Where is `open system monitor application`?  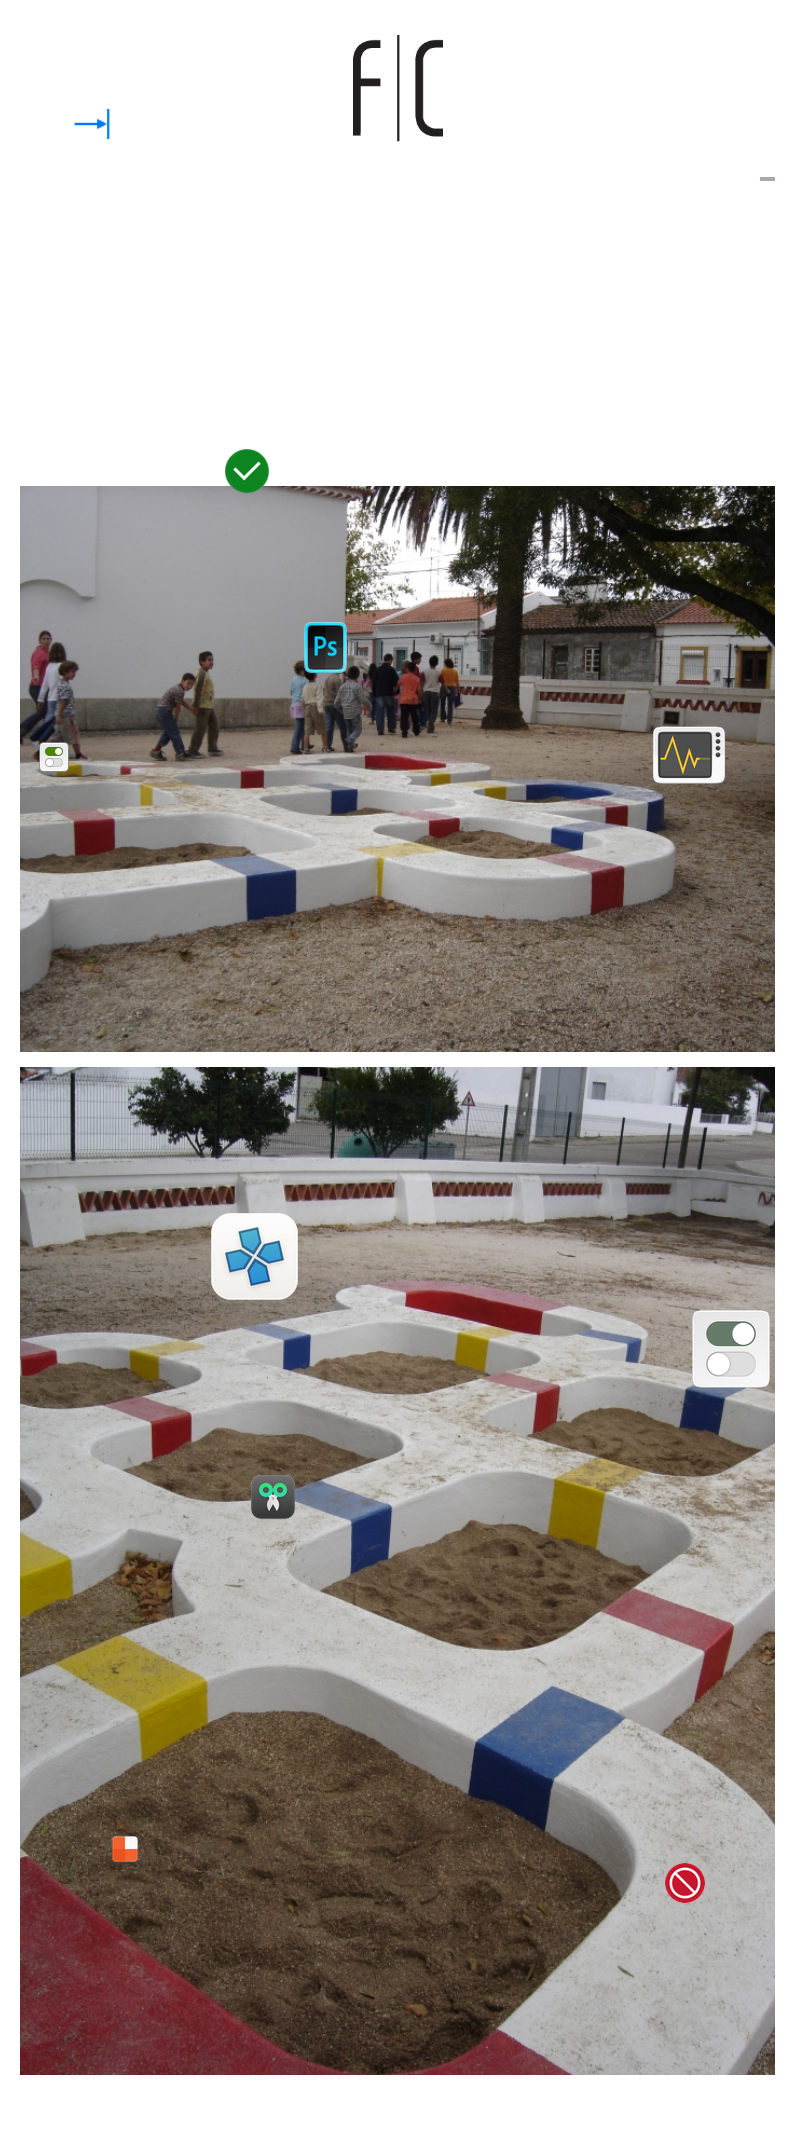
open system monitor application is located at coordinates (689, 755).